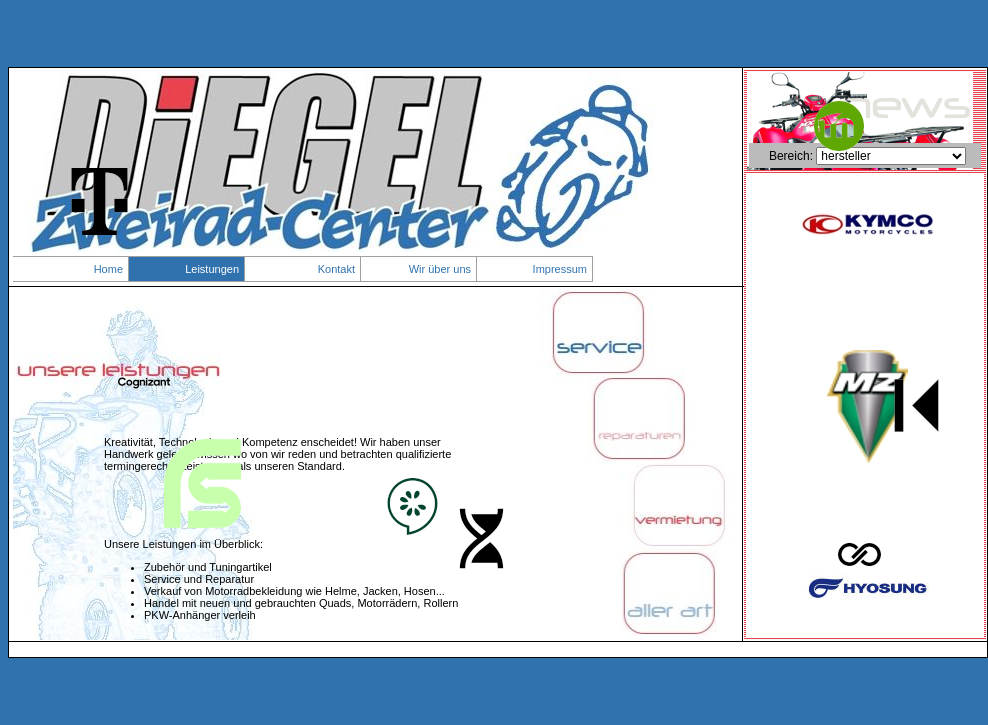 The width and height of the screenshot is (988, 725). Describe the element at coordinates (144, 383) in the screenshot. I see `link to Cognizant services or website` at that location.